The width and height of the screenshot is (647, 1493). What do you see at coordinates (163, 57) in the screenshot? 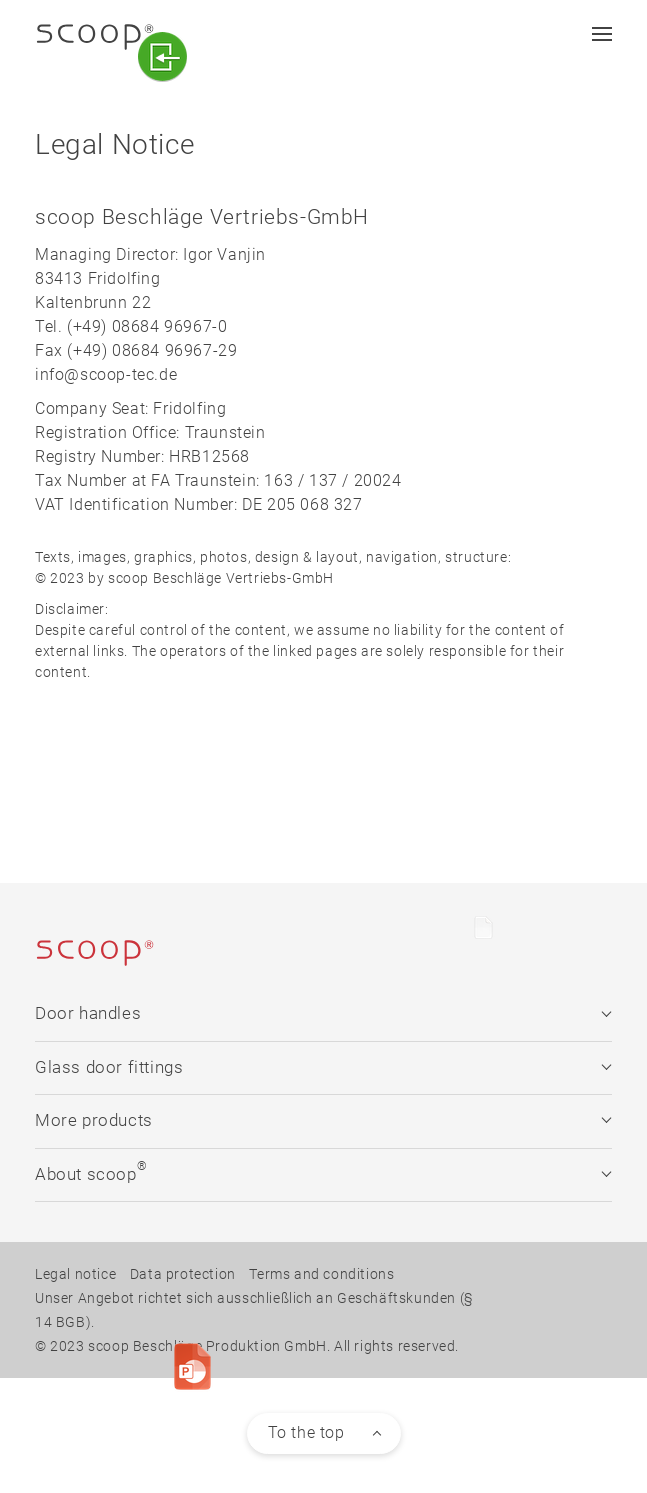
I see `log out of the current user session` at bounding box center [163, 57].